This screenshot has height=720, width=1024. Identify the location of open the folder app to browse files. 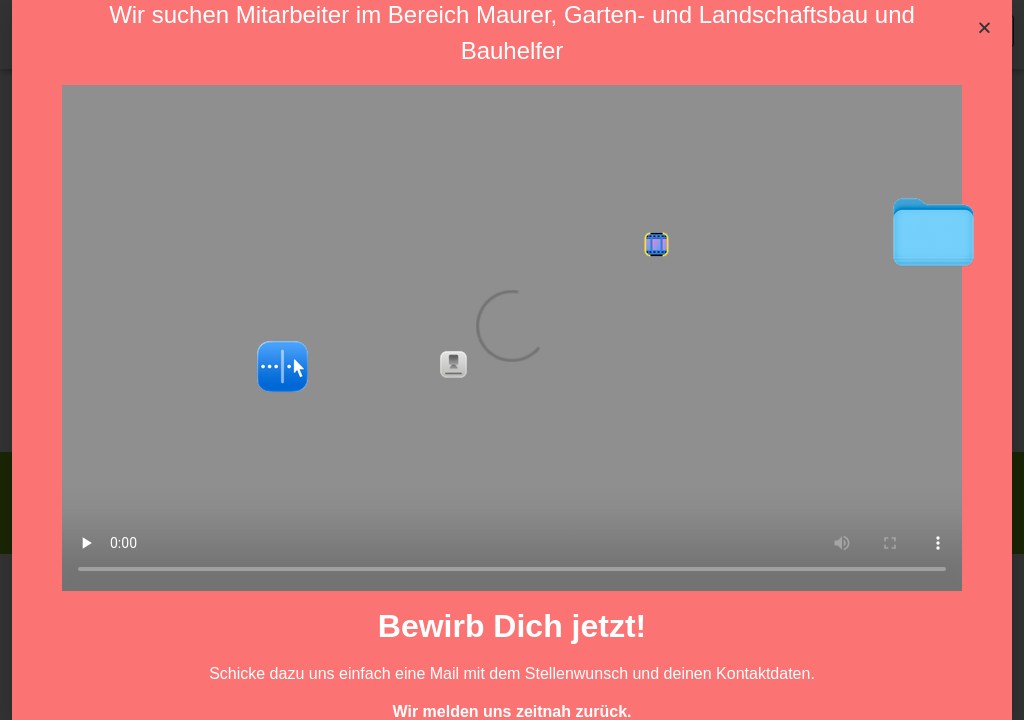
(933, 231).